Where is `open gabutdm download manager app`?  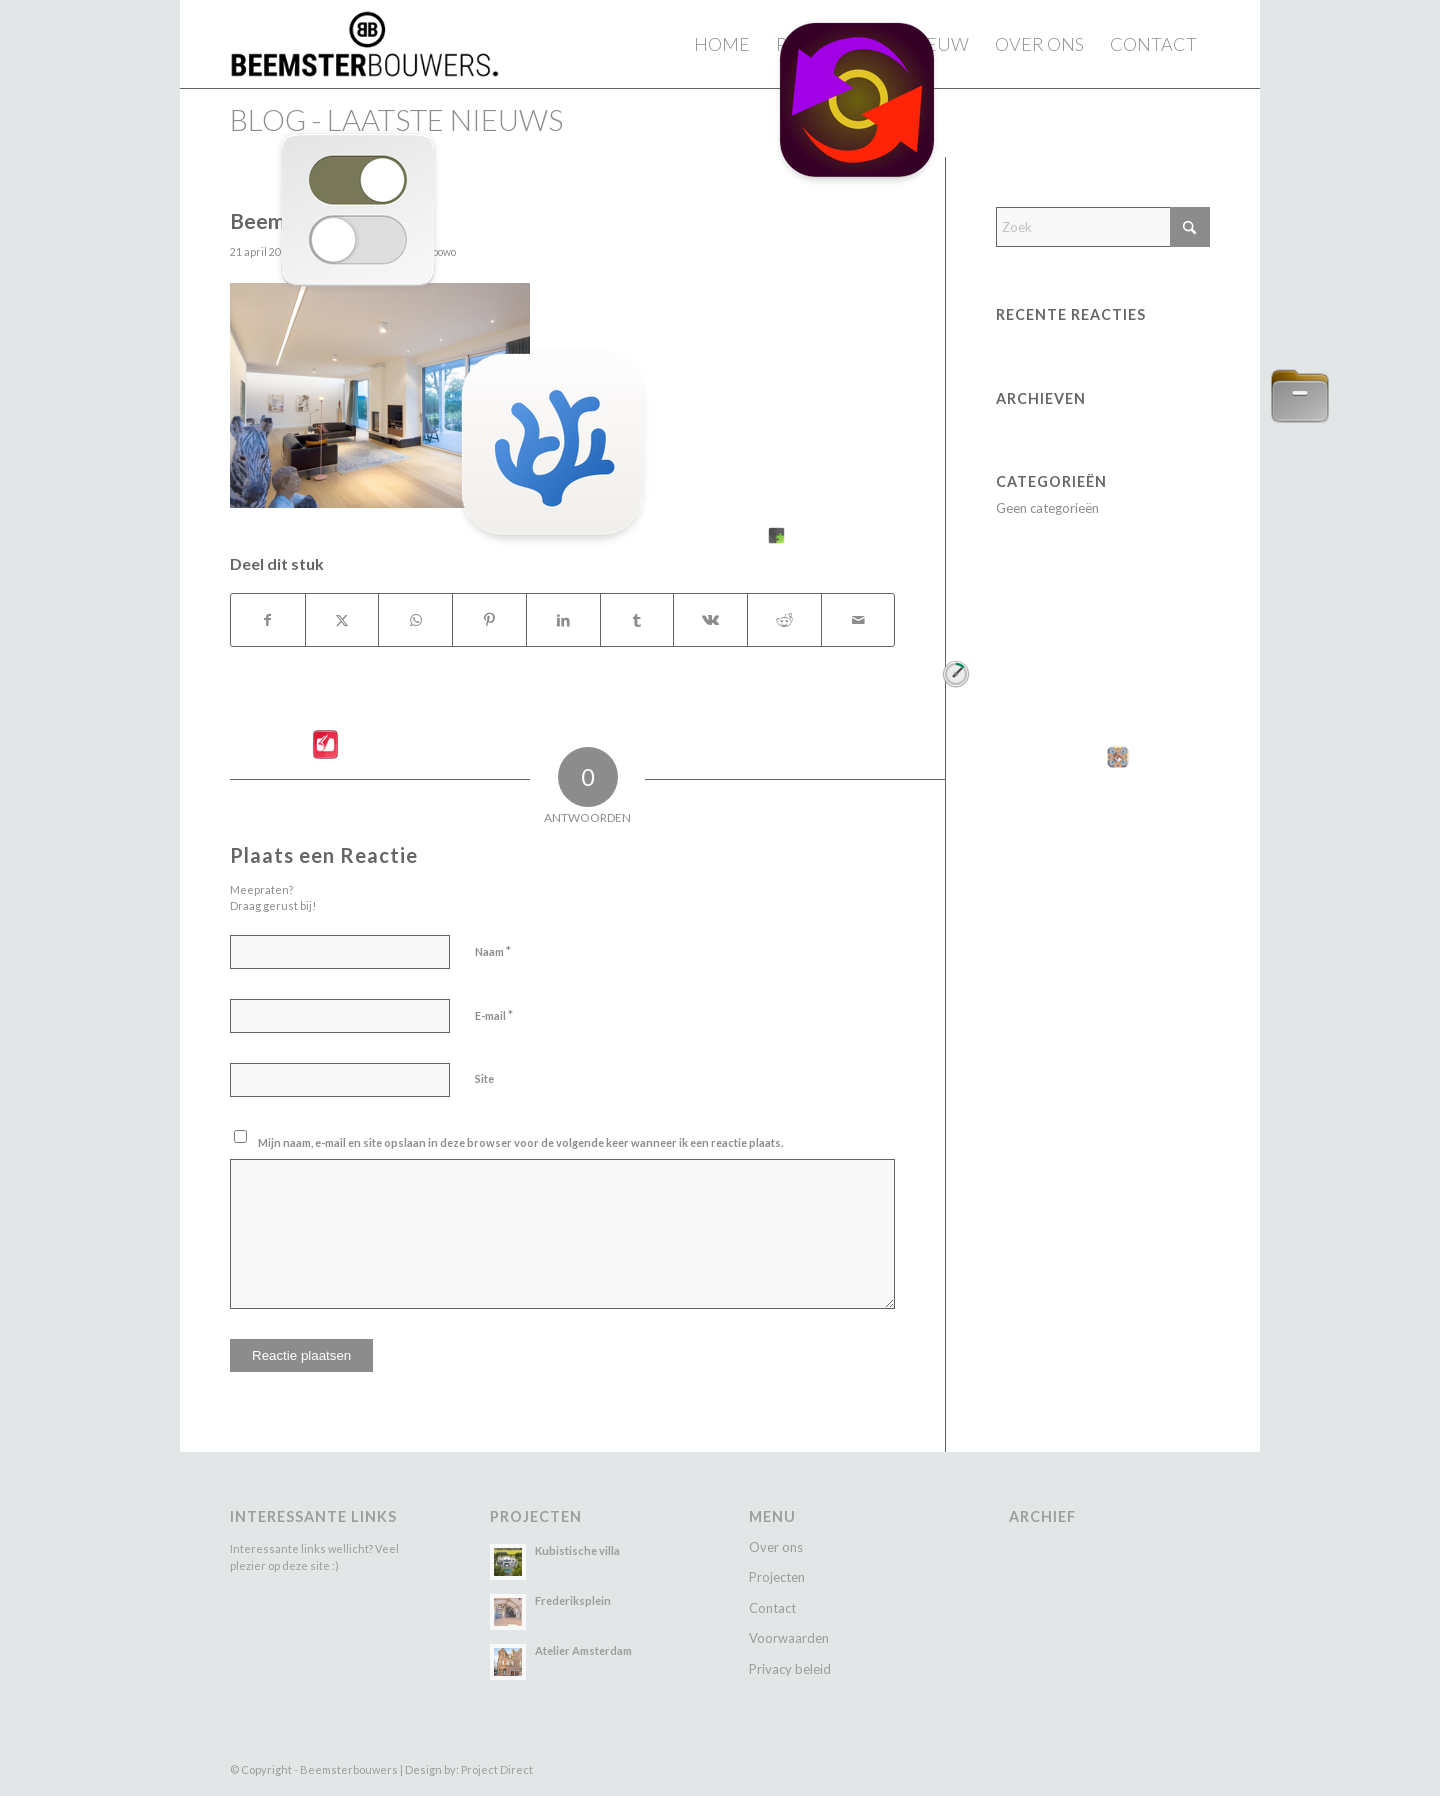 open gabutdm download manager app is located at coordinates (857, 100).